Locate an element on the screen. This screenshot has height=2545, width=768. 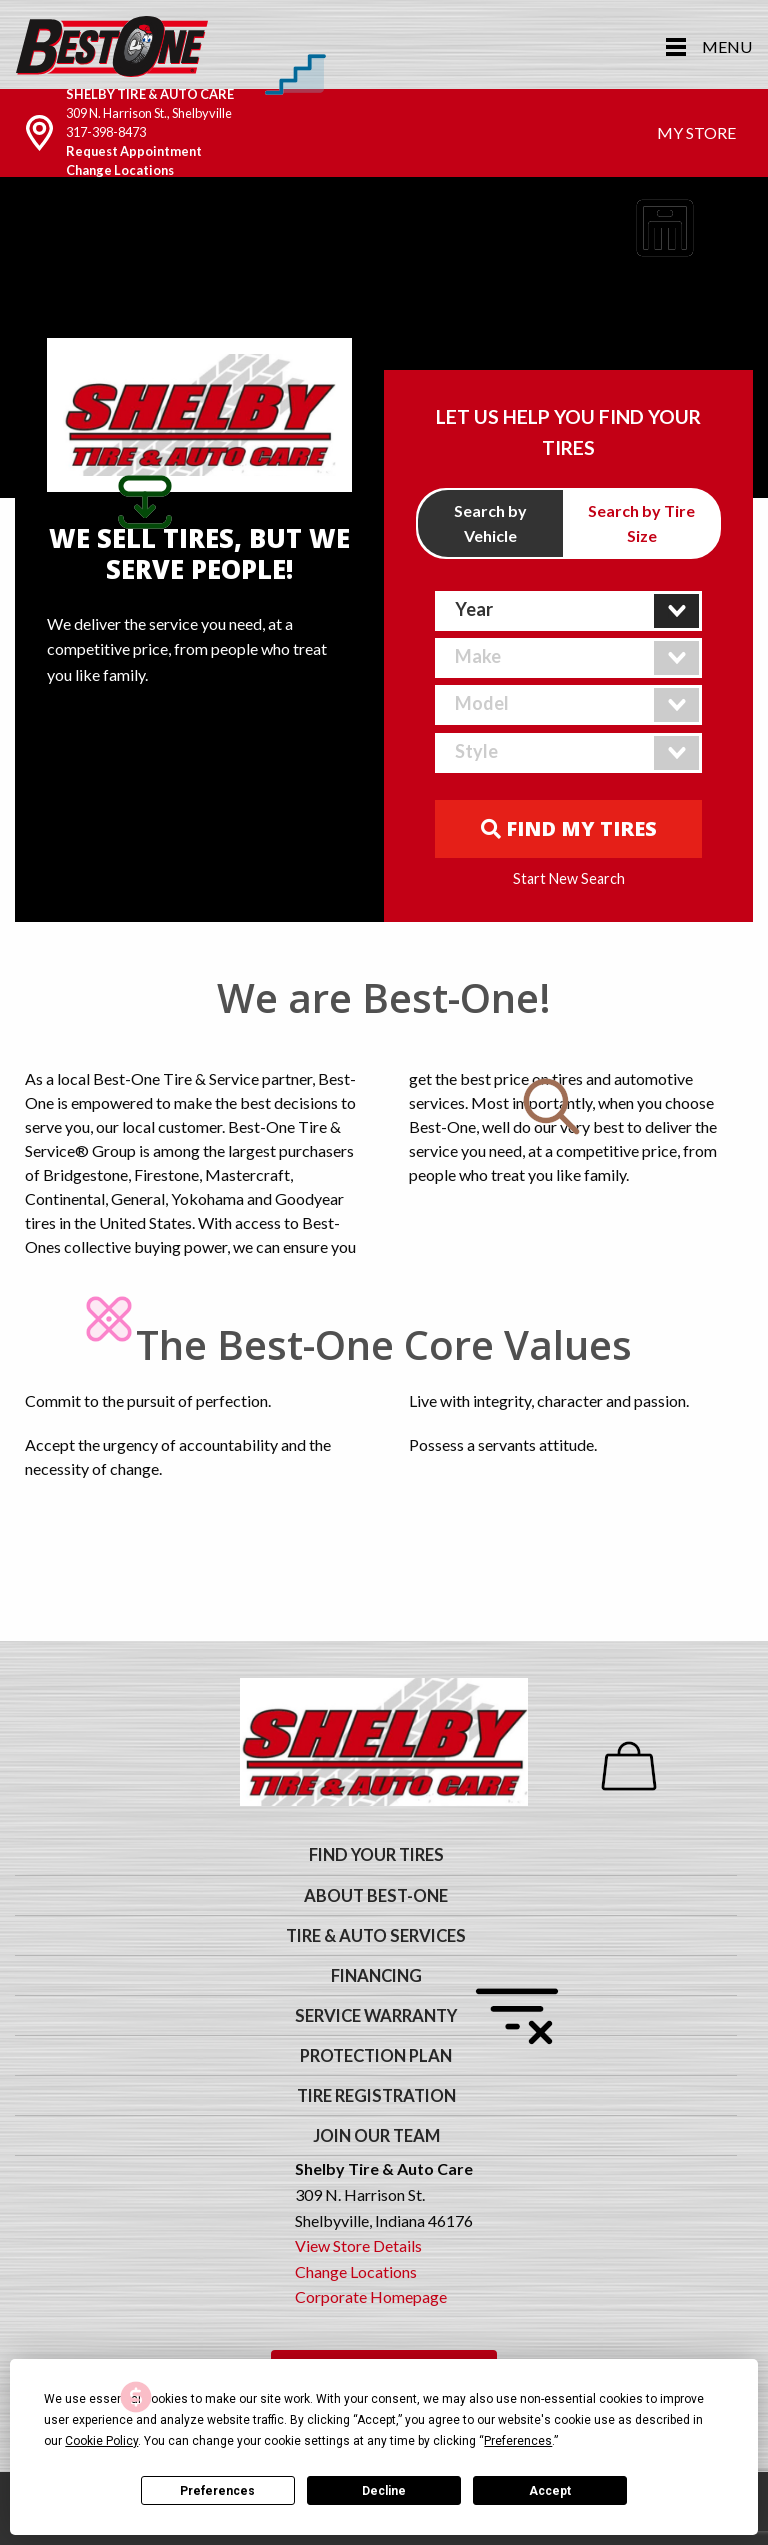
clear all active filters is located at coordinates (517, 2006).